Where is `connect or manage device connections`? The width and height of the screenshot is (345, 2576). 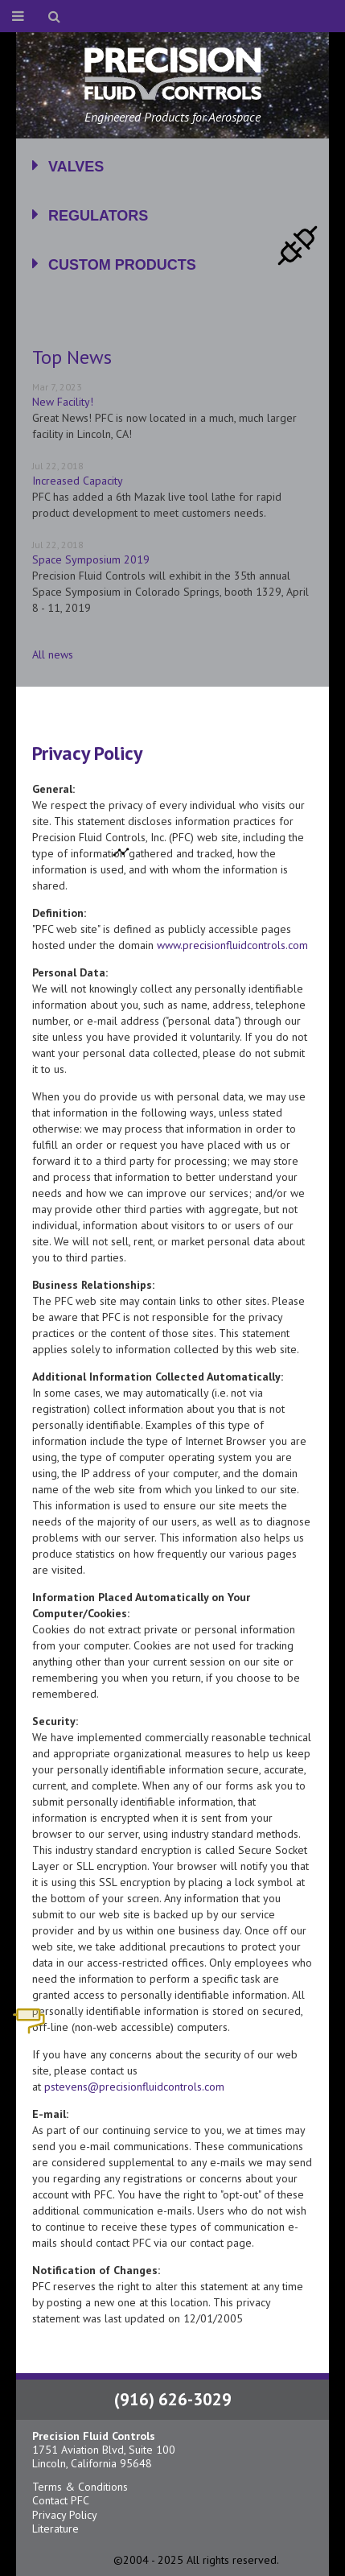 connect or manage device connections is located at coordinates (298, 246).